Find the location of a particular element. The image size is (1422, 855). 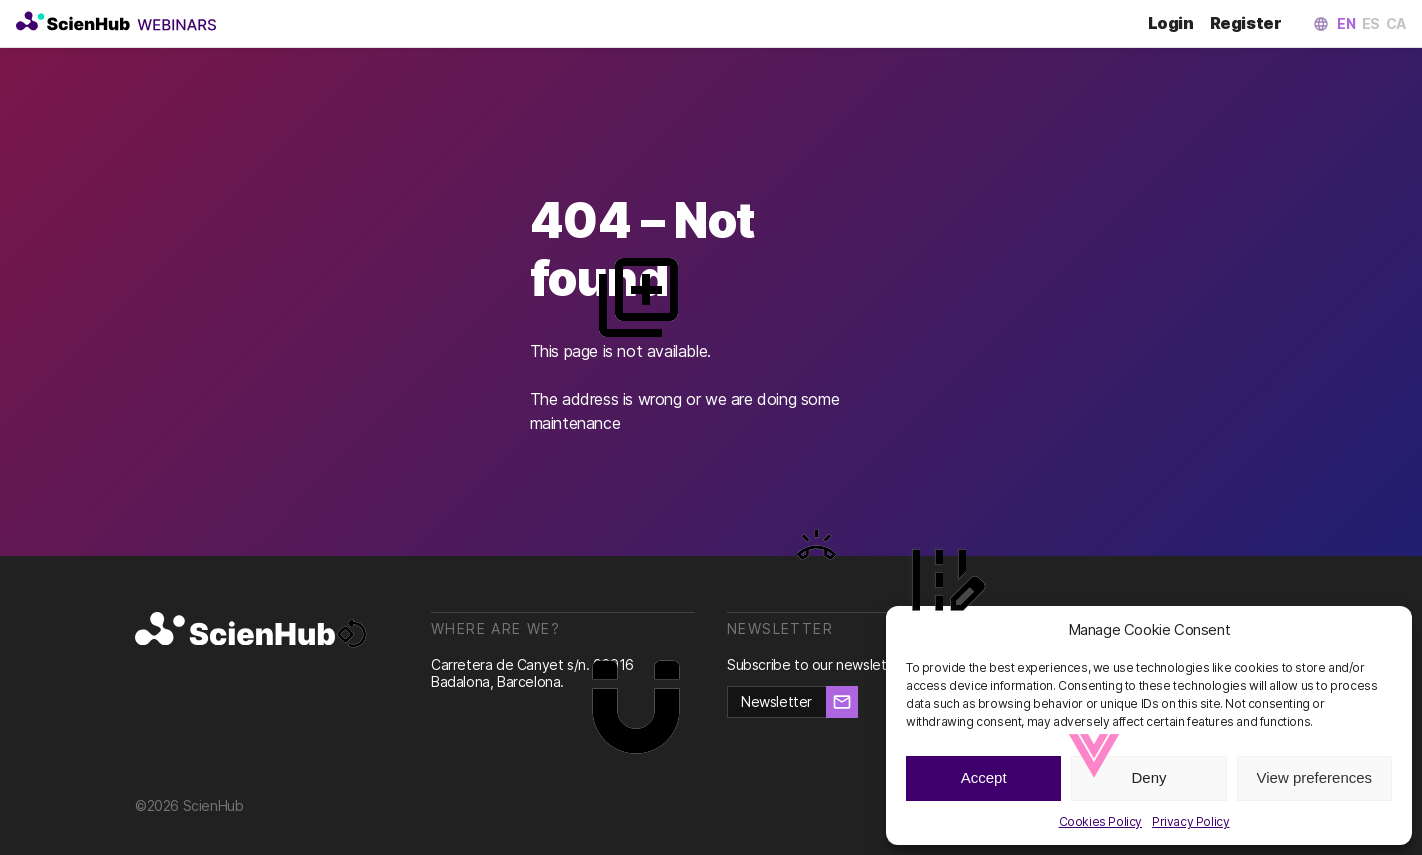

Vue.js framework logo is located at coordinates (1094, 756).